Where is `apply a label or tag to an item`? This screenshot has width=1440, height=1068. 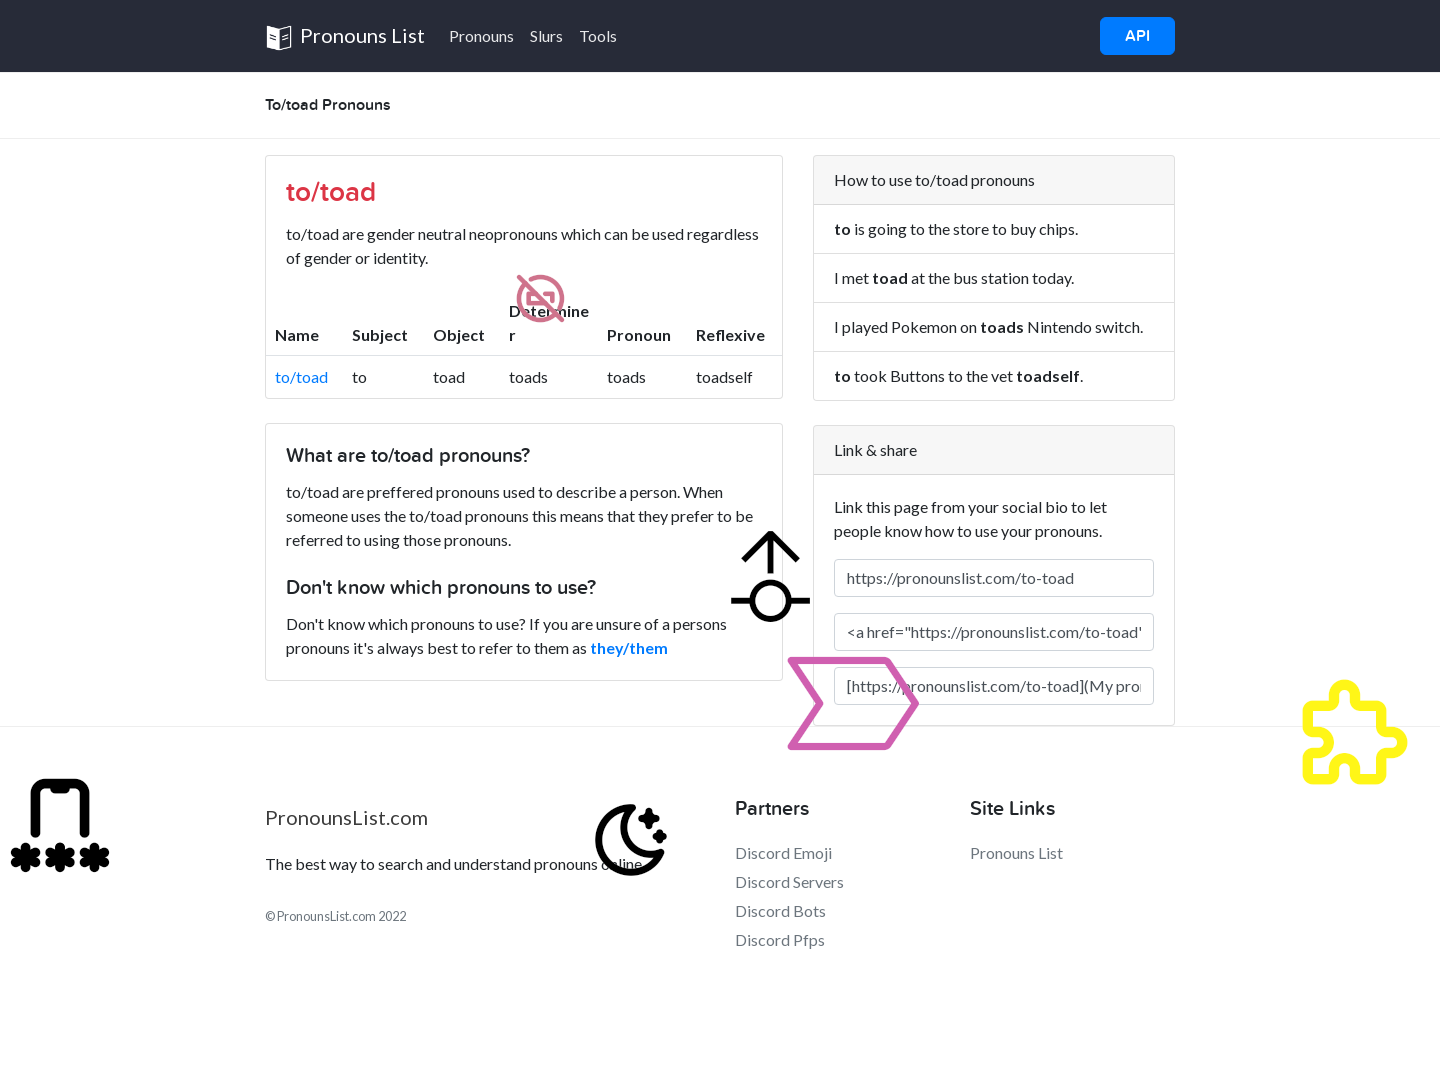 apply a label or tag to an item is located at coordinates (848, 703).